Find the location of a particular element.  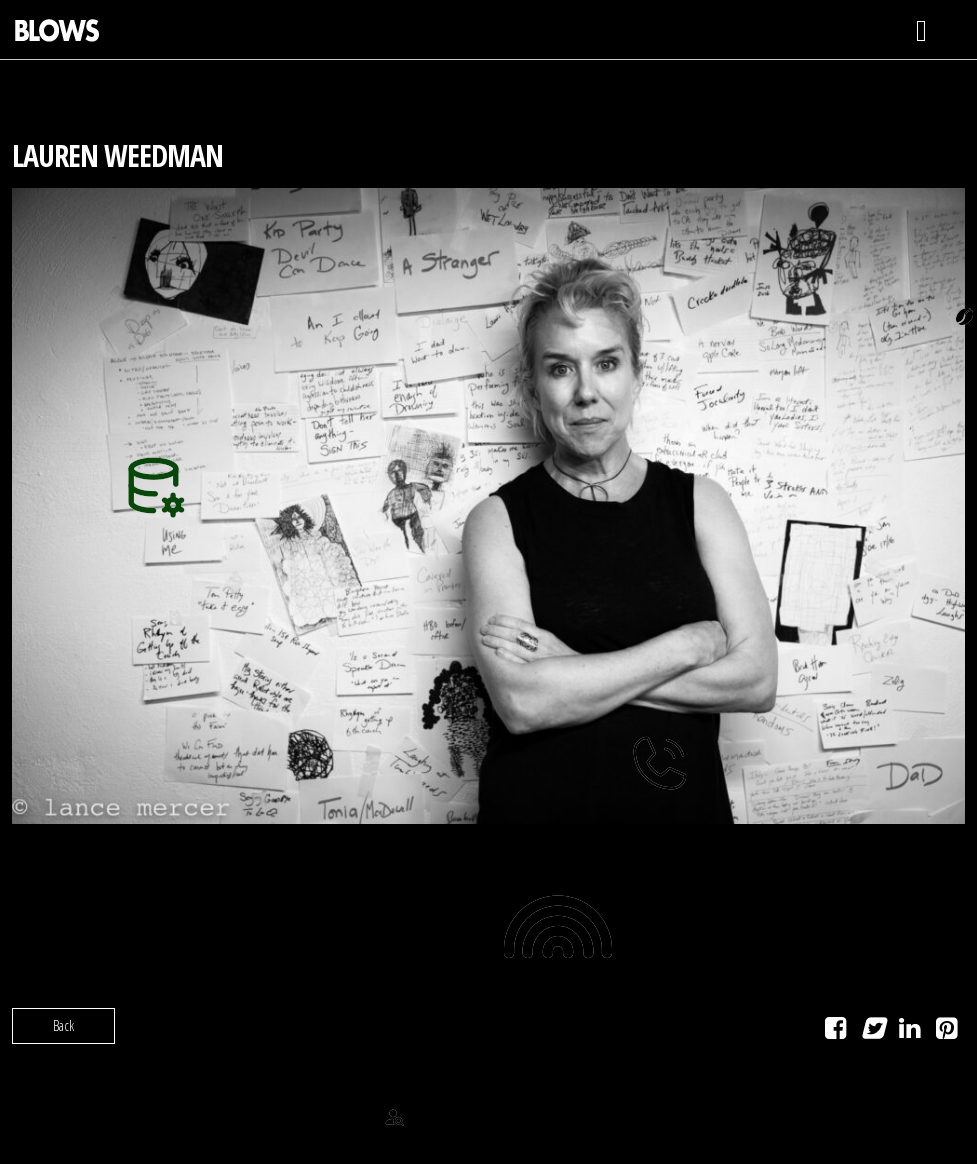

indicates weather conditions showing a rainbow is located at coordinates (558, 931).